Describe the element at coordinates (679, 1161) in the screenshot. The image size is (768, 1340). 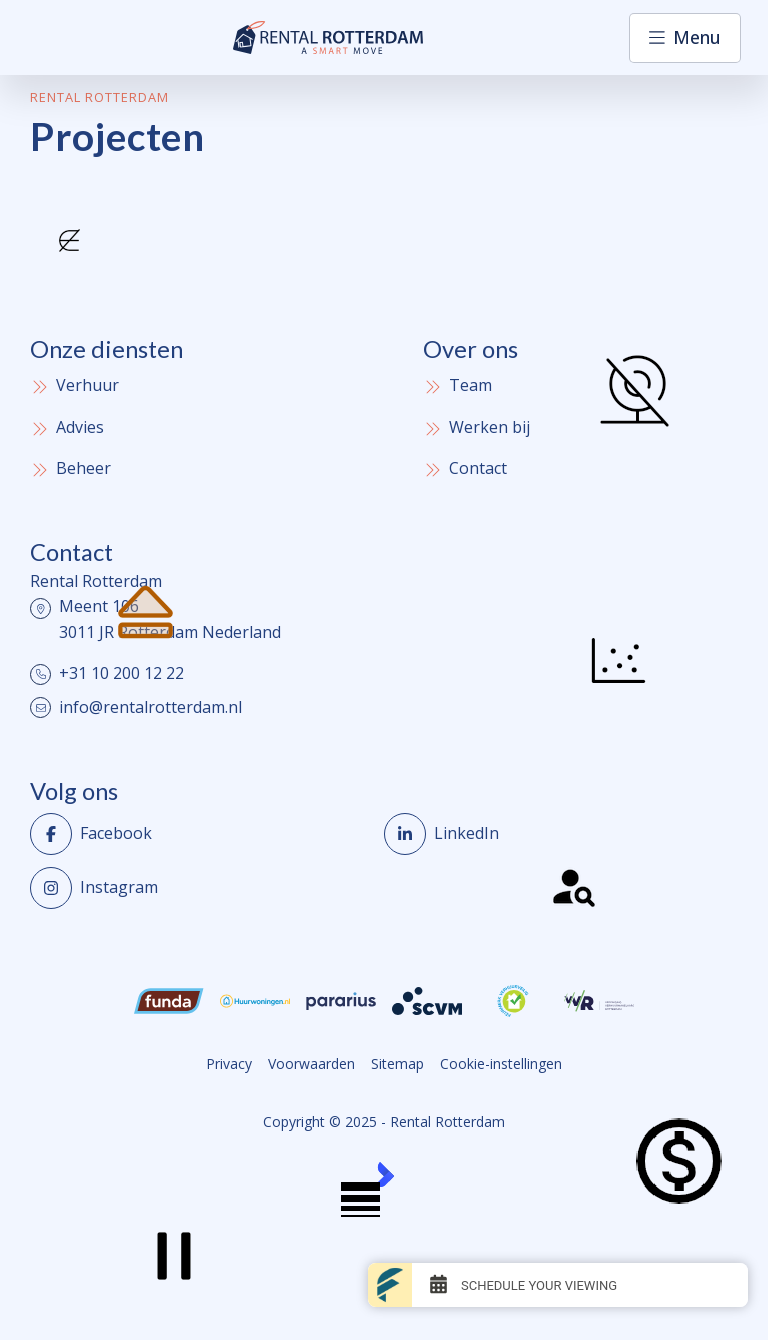
I see `view earnings or account balance` at that location.